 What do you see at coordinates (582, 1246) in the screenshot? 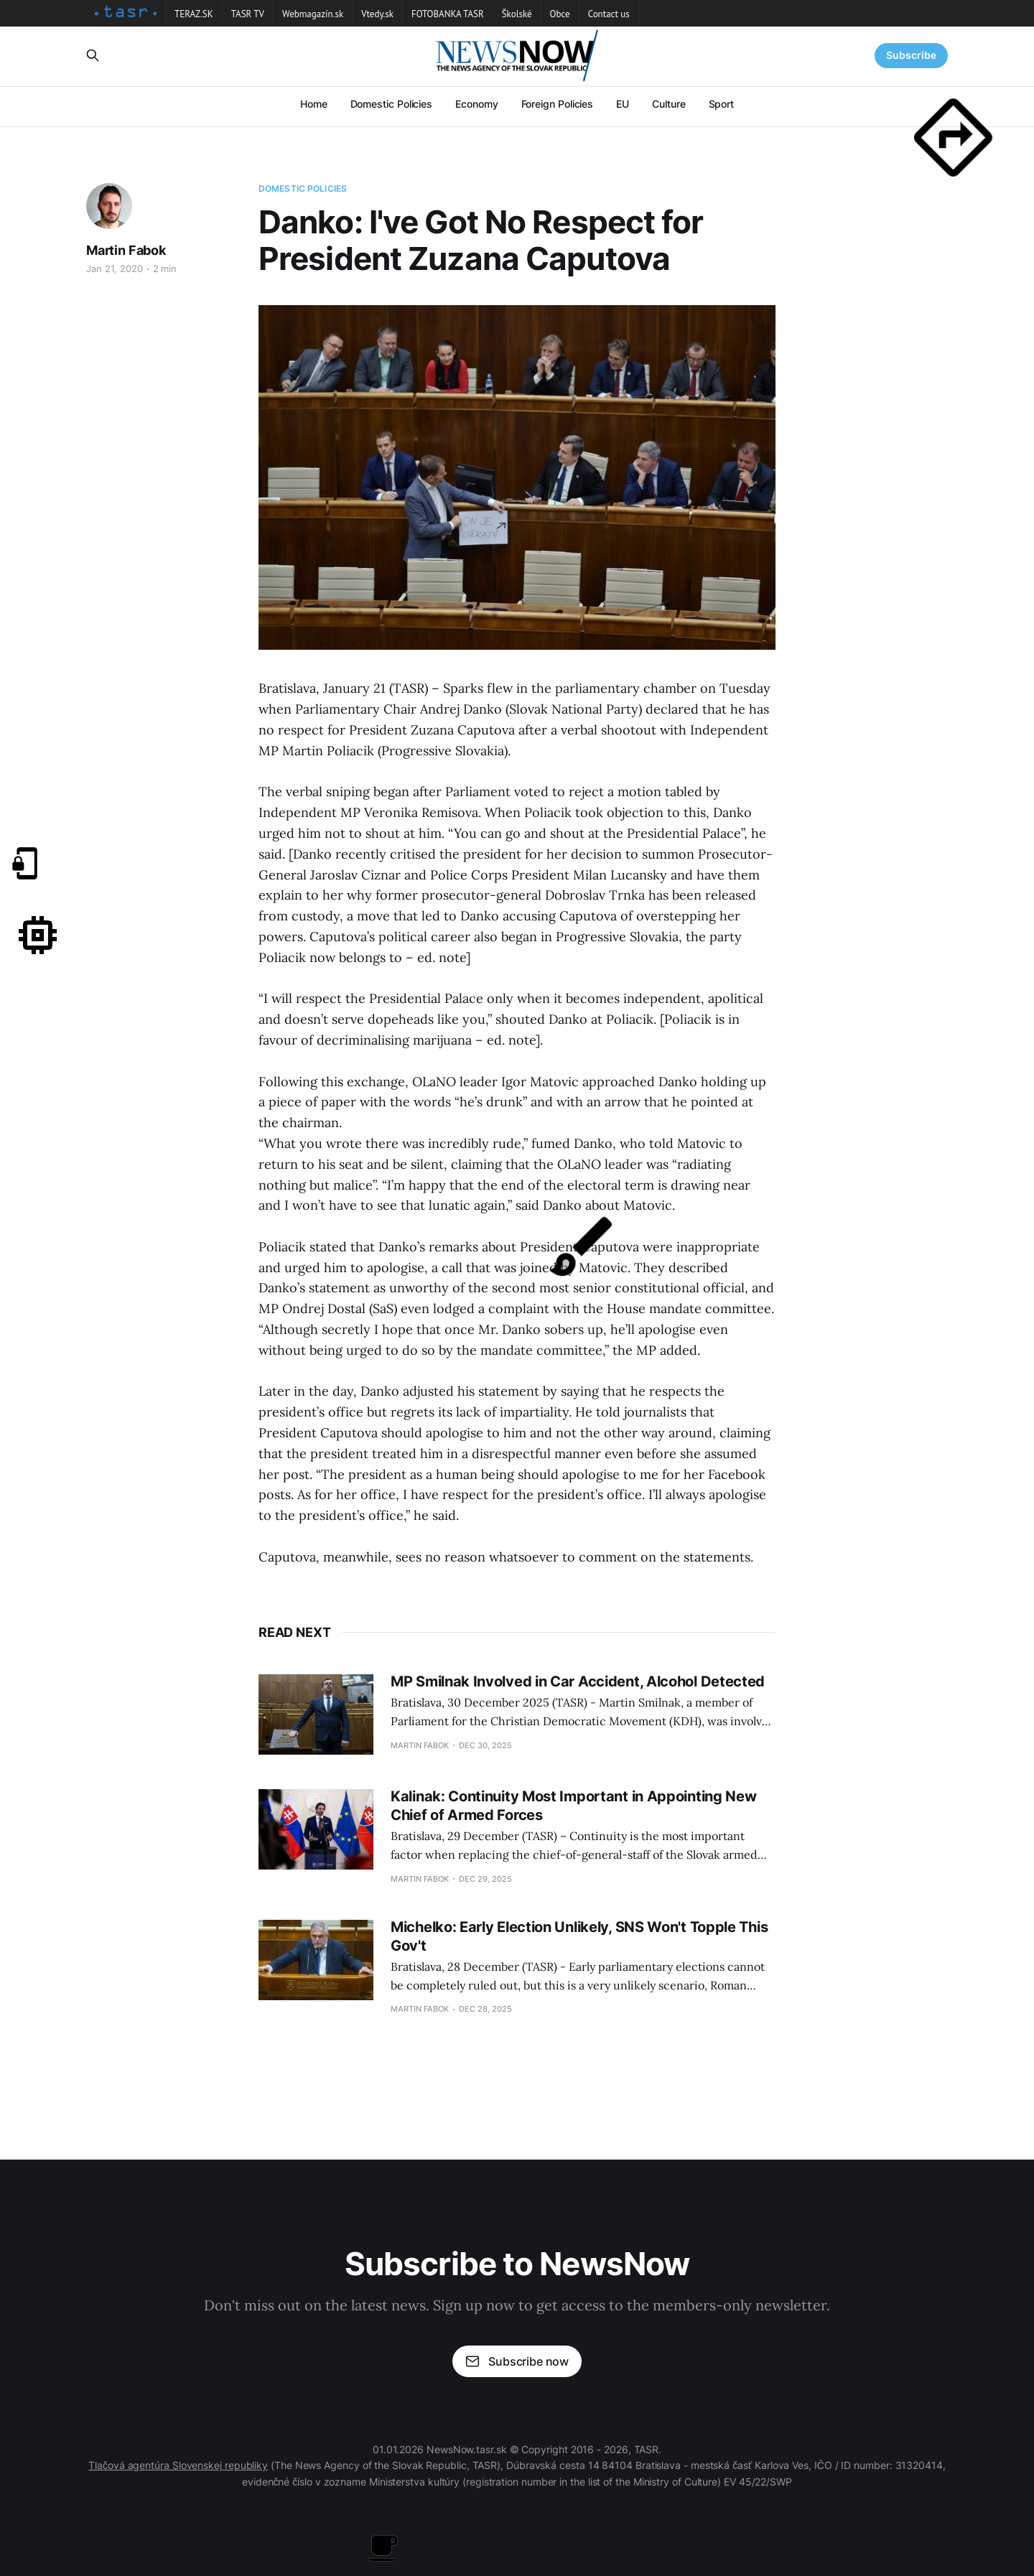
I see `access drawing or painting tools` at bounding box center [582, 1246].